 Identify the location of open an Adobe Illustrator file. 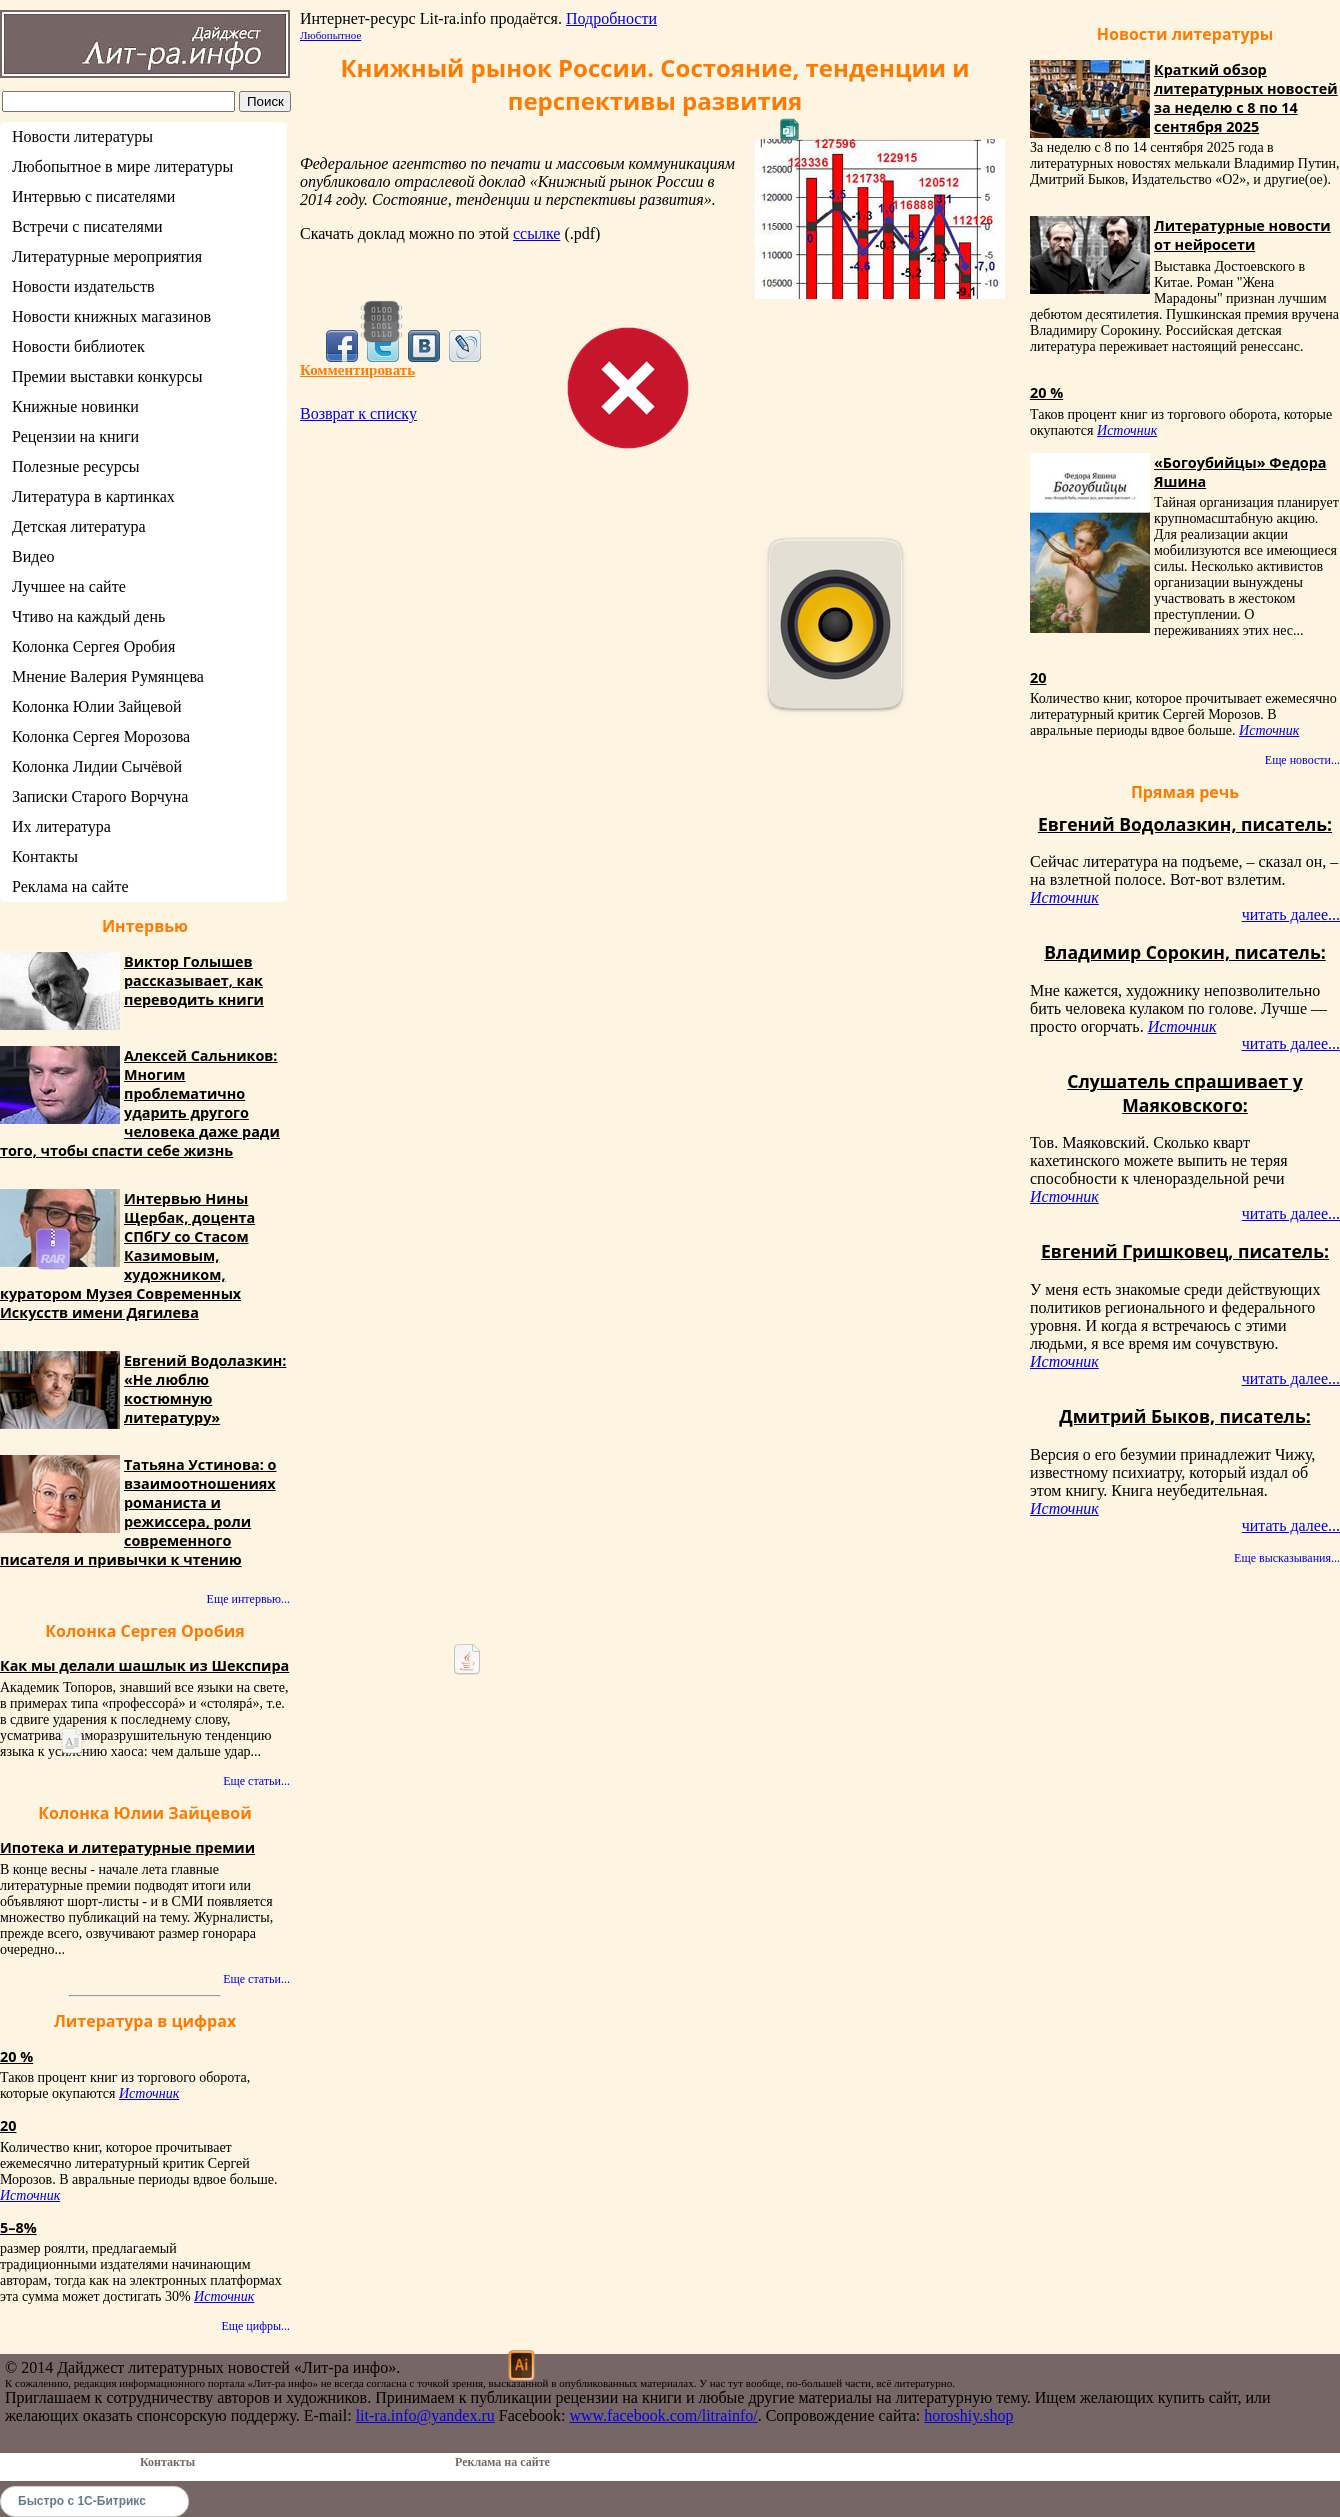
(521, 2365).